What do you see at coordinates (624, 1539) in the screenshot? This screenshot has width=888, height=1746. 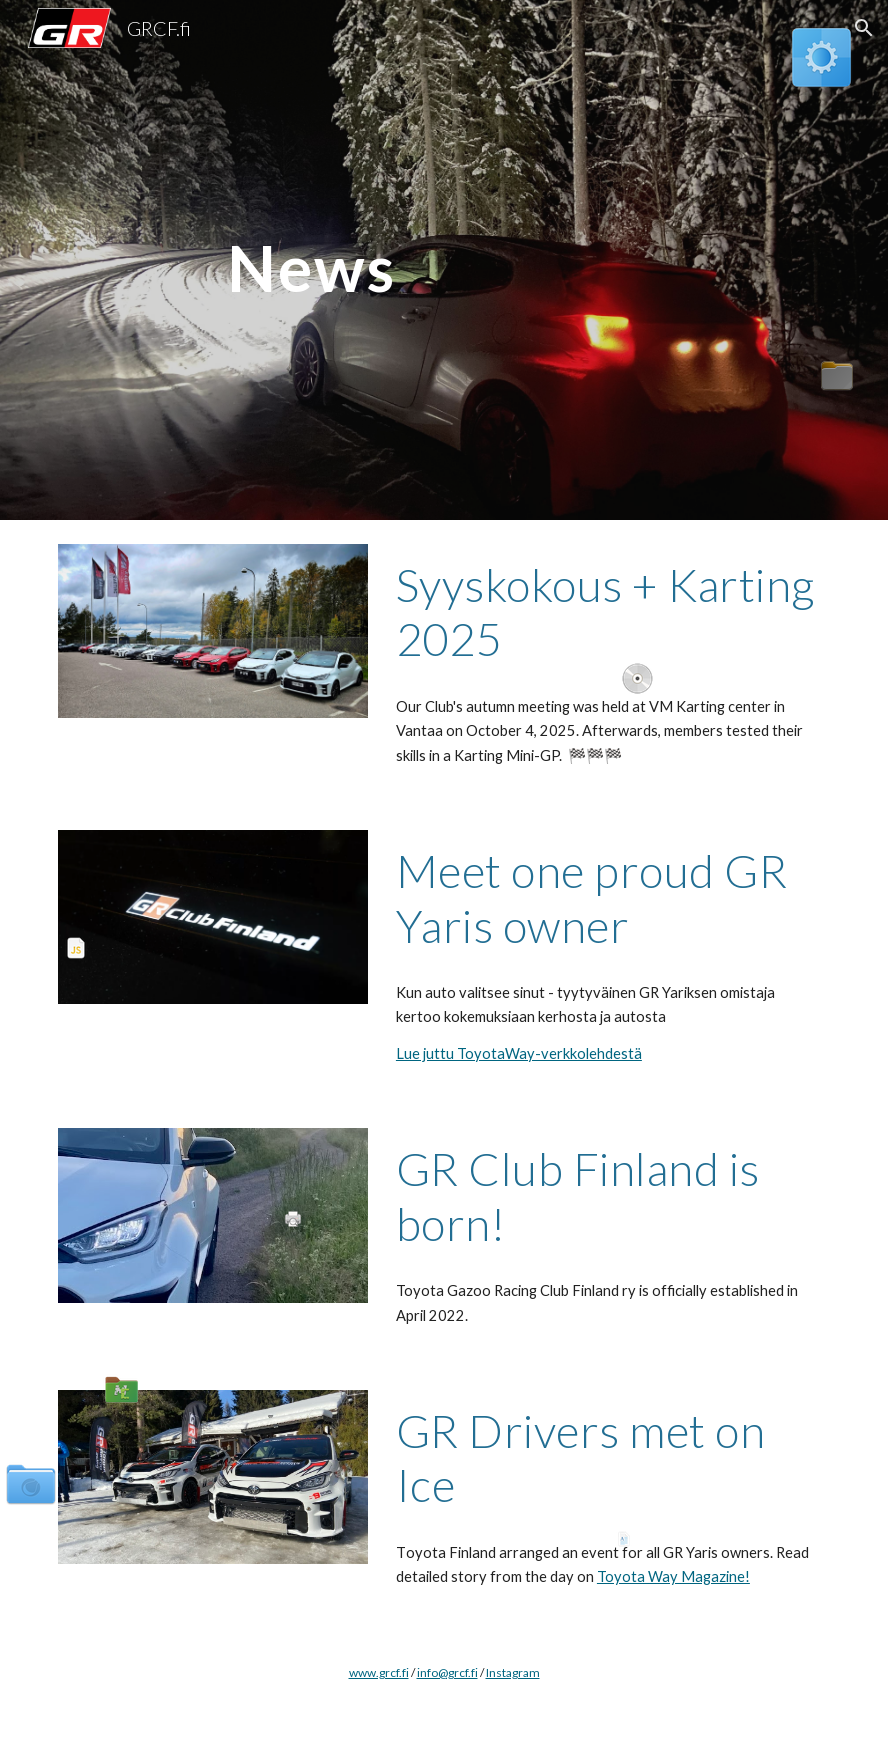 I see `open a text document file` at bounding box center [624, 1539].